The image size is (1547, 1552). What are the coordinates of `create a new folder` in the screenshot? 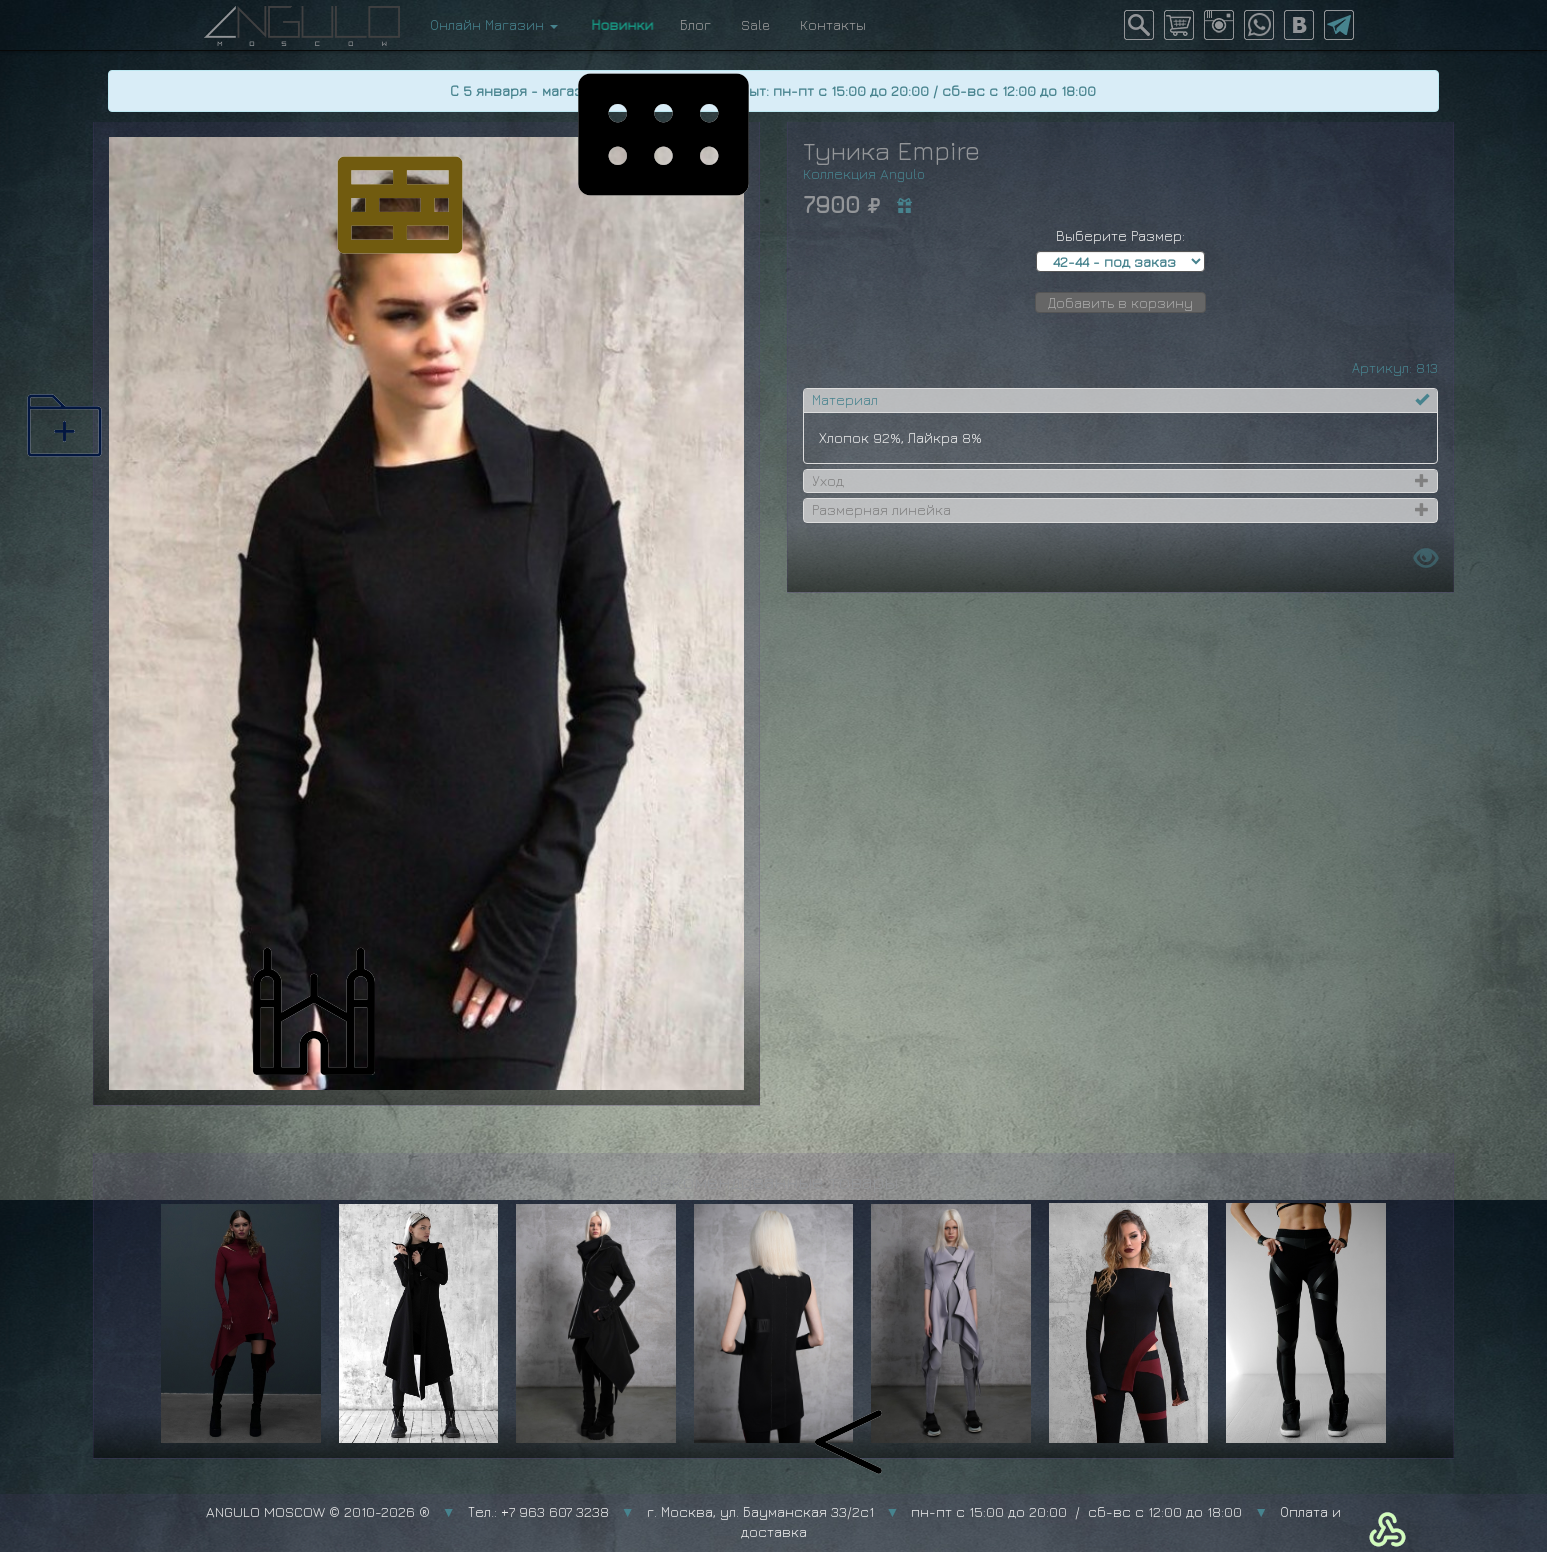 It's located at (64, 425).